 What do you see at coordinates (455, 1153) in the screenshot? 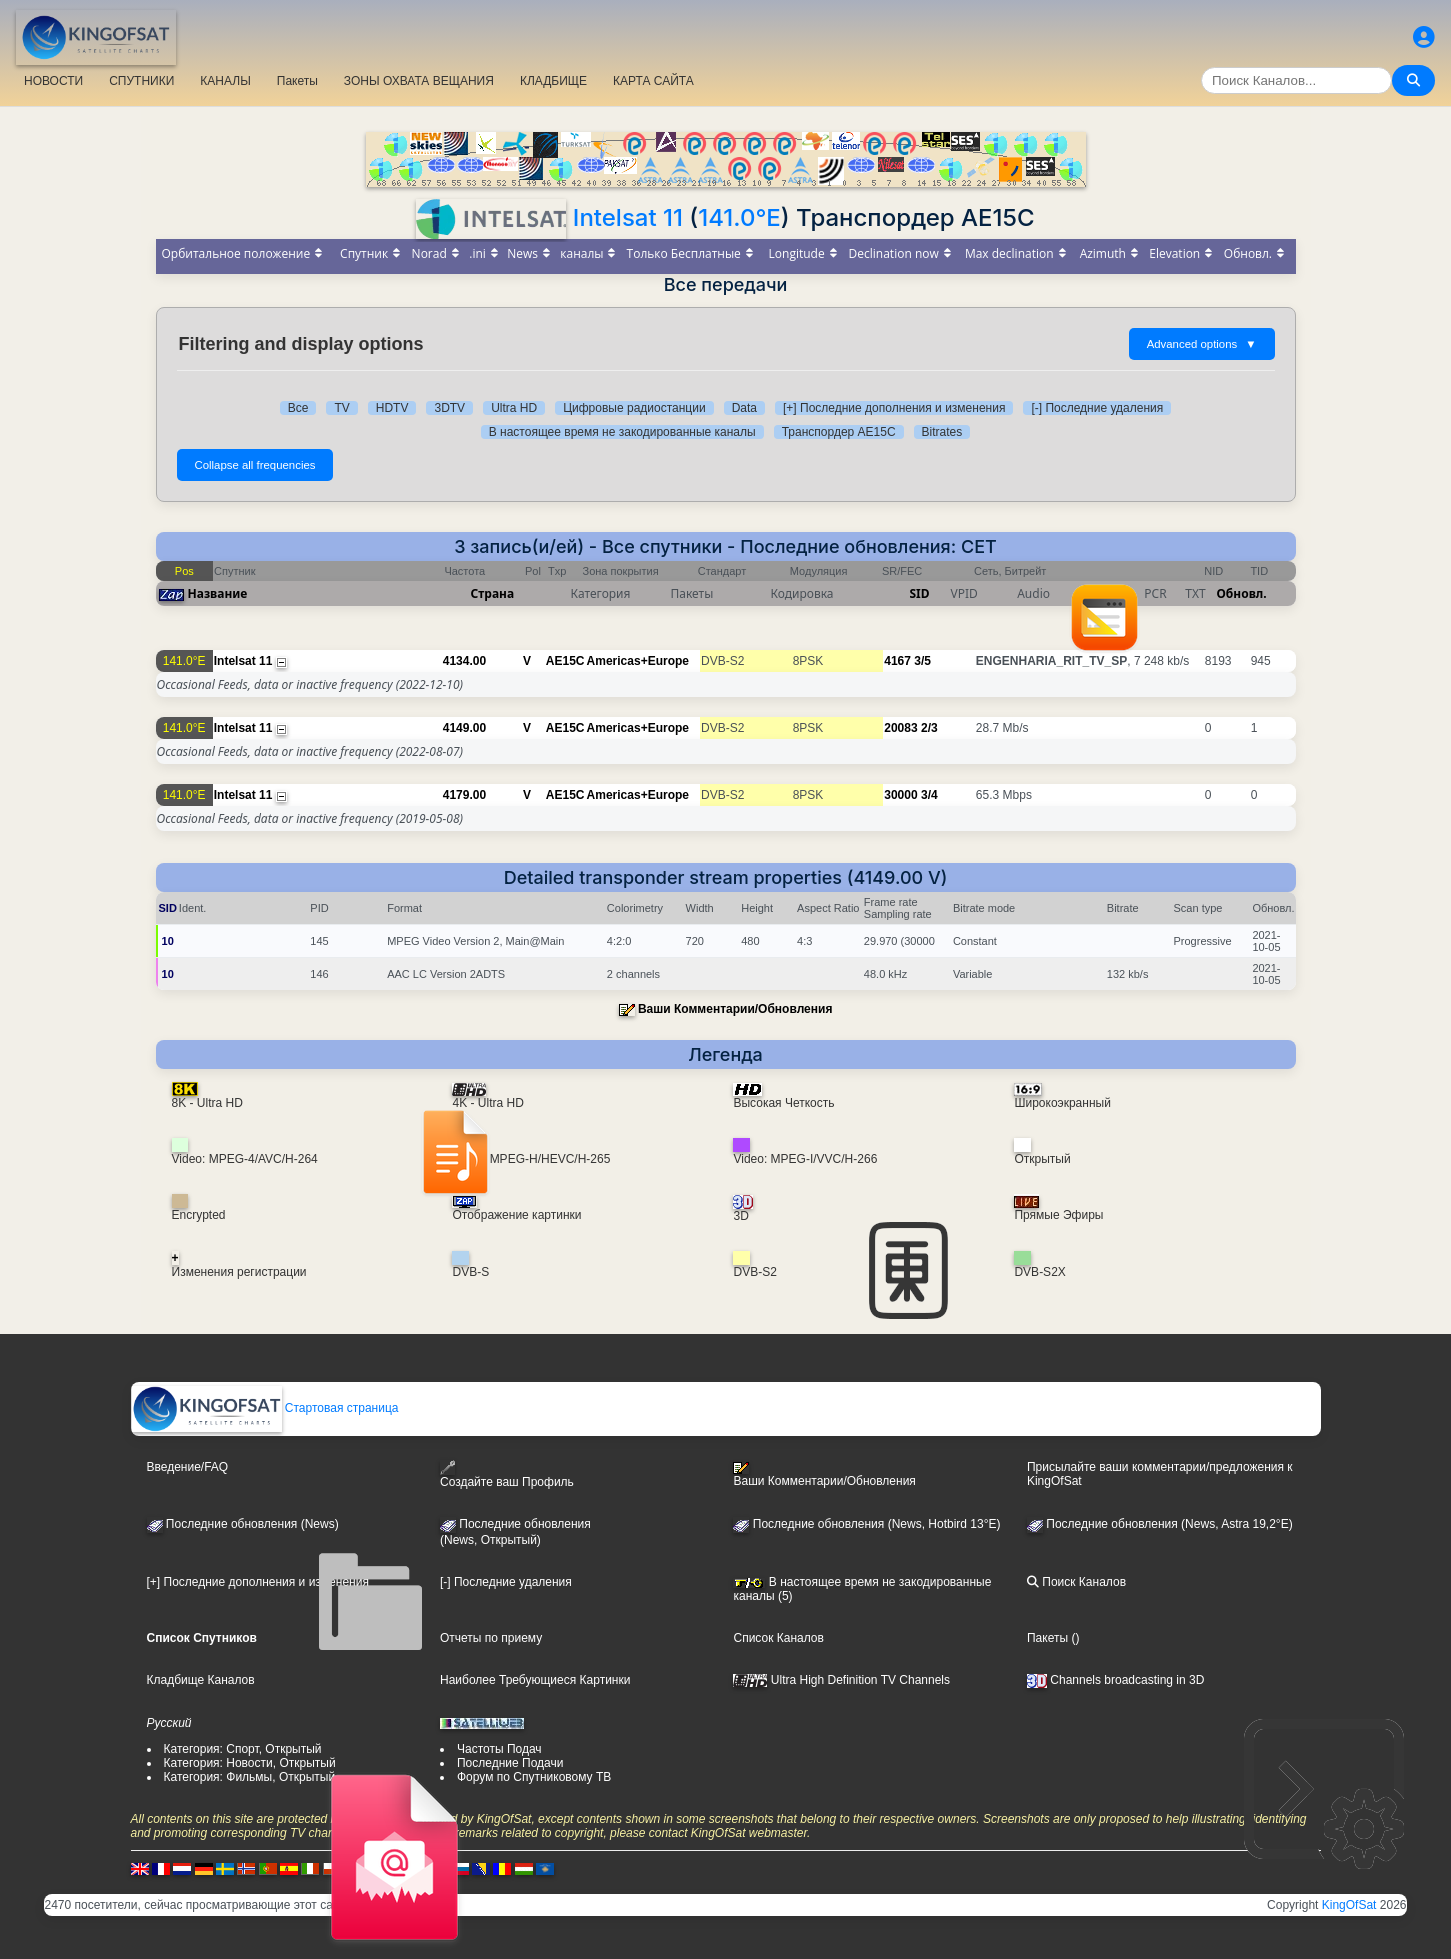
I see `mp3 playlist file type indicator` at bounding box center [455, 1153].